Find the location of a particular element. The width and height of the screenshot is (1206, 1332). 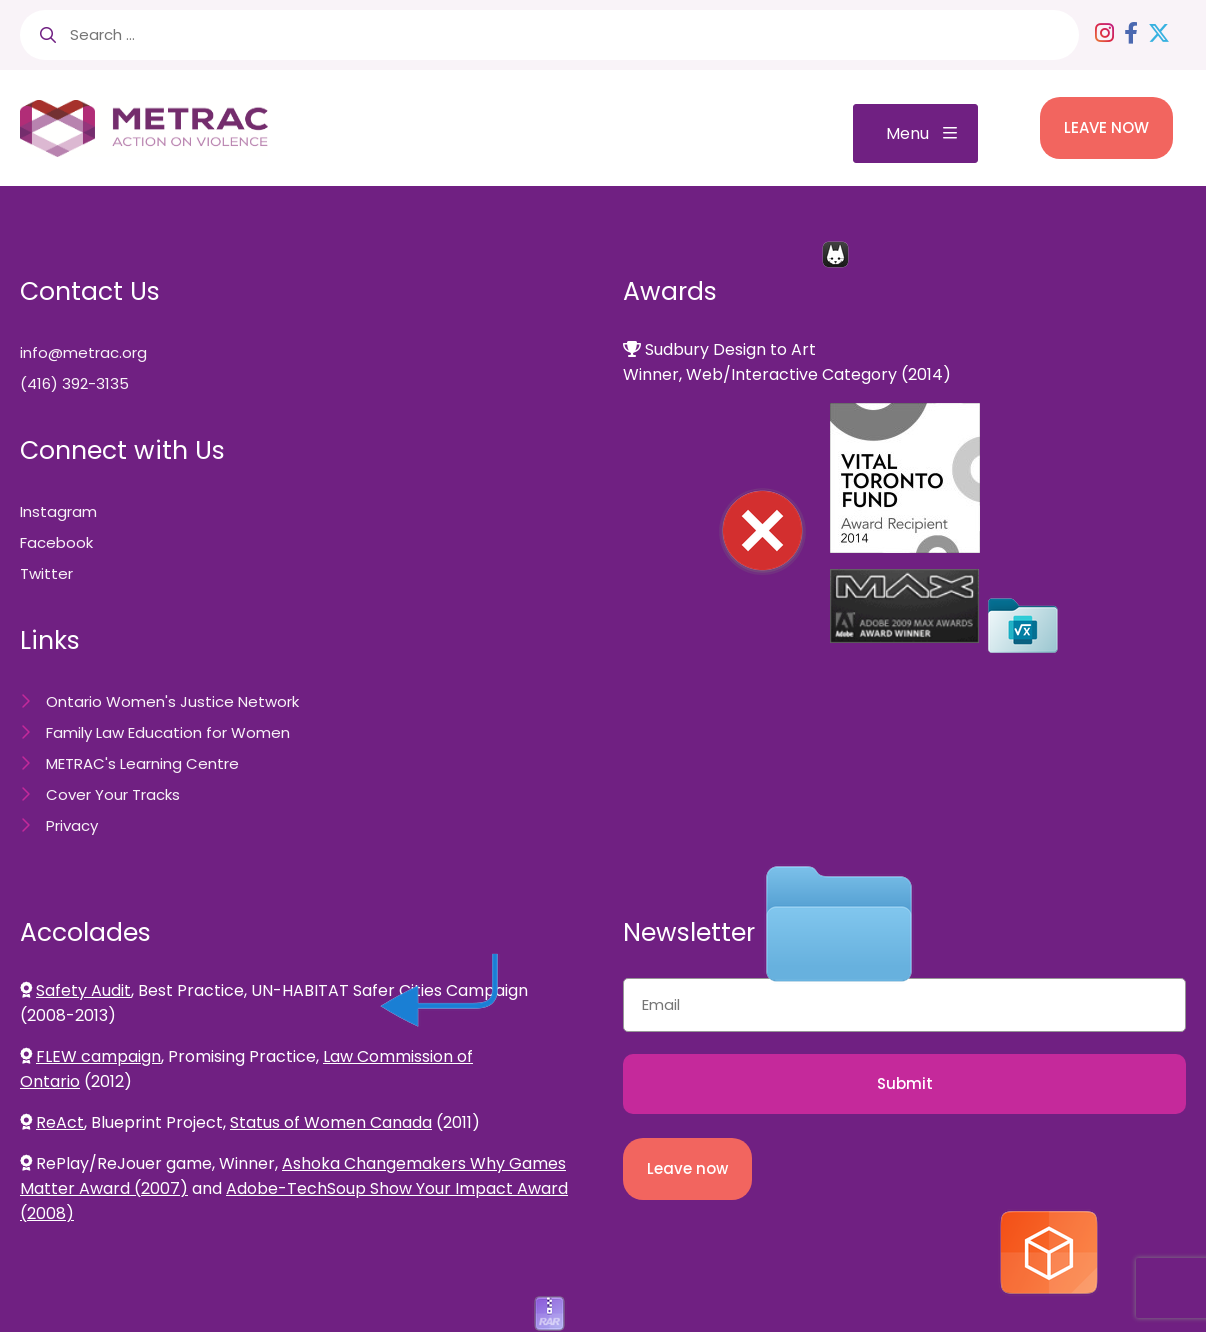

reply to an email message is located at coordinates (437, 989).